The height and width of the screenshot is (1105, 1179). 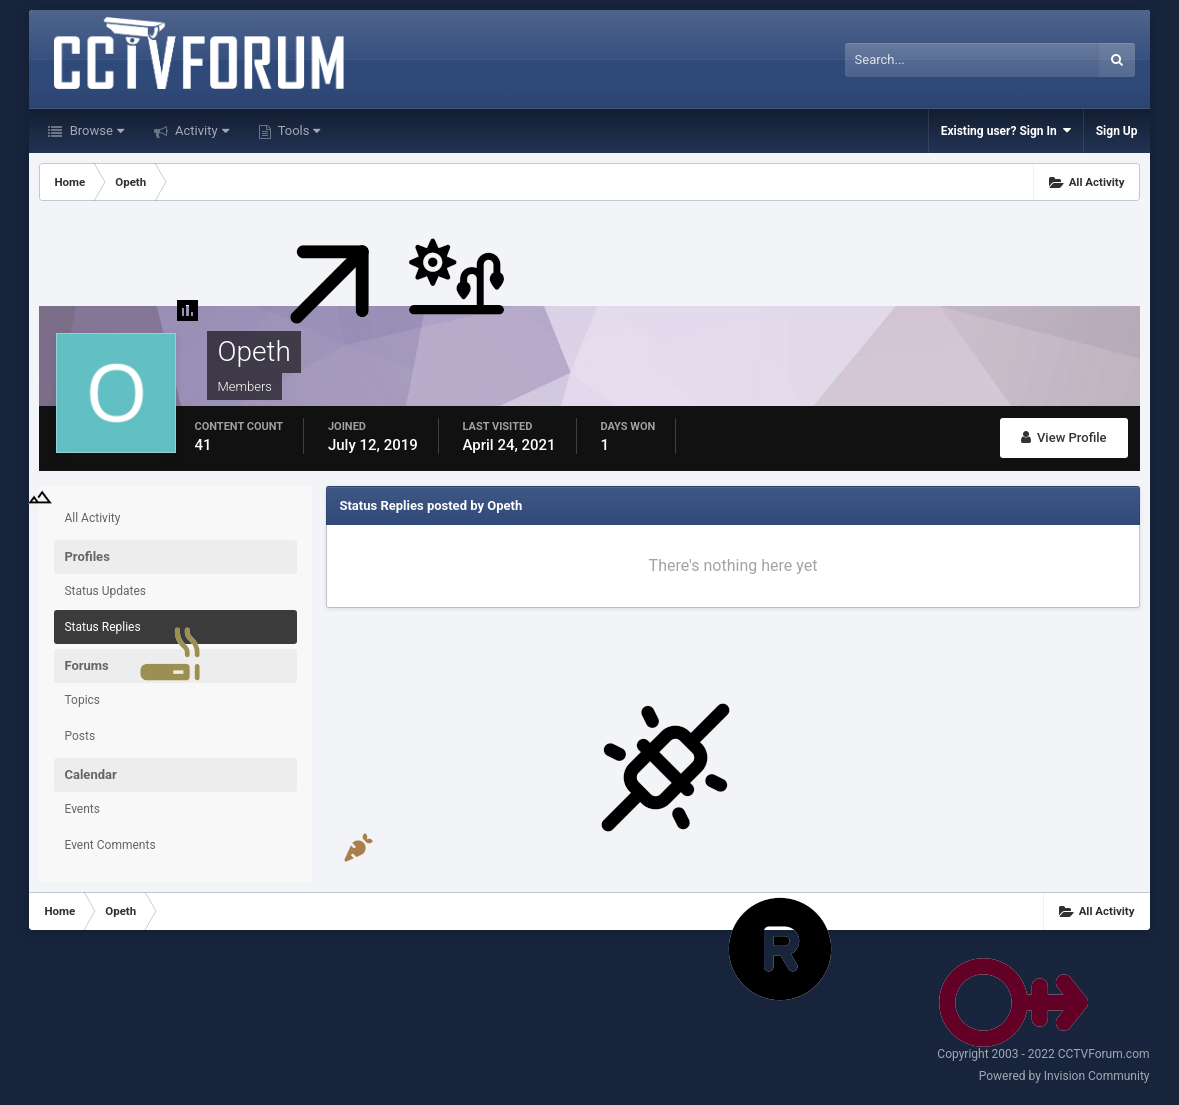 What do you see at coordinates (187, 310) in the screenshot?
I see `view poll results` at bounding box center [187, 310].